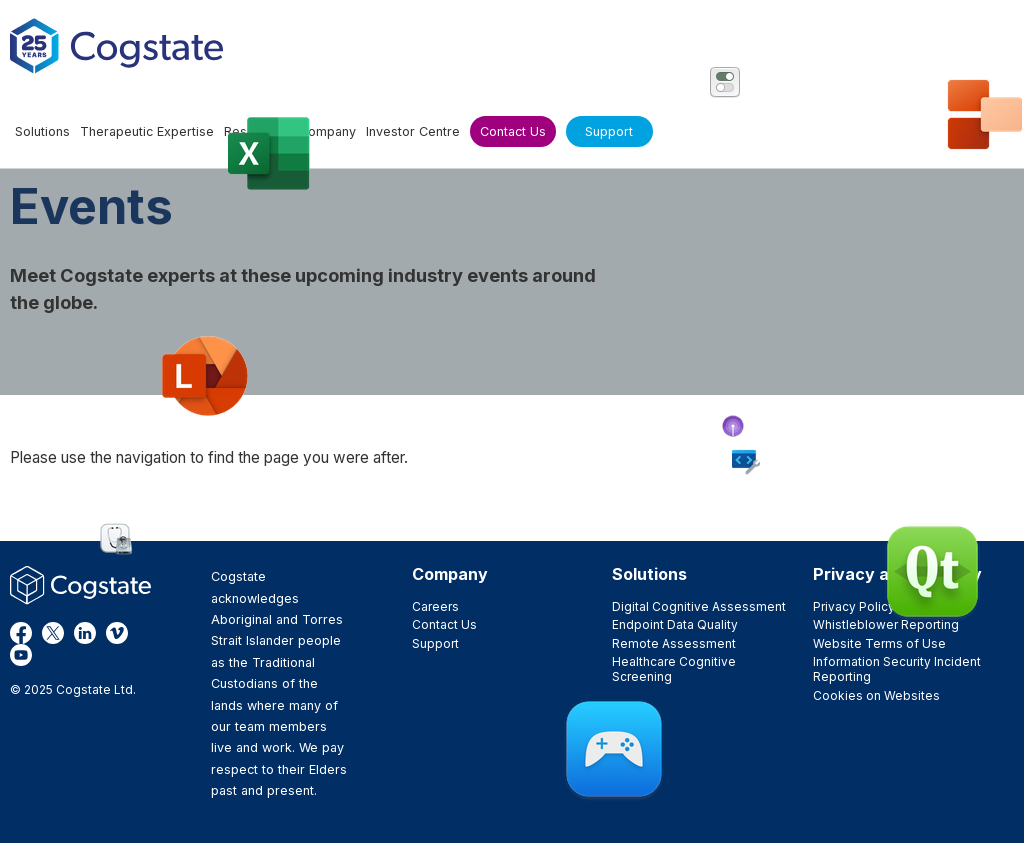 The width and height of the screenshot is (1024, 843). Describe the element at coordinates (725, 82) in the screenshot. I see `open gnome tweaks settings` at that location.